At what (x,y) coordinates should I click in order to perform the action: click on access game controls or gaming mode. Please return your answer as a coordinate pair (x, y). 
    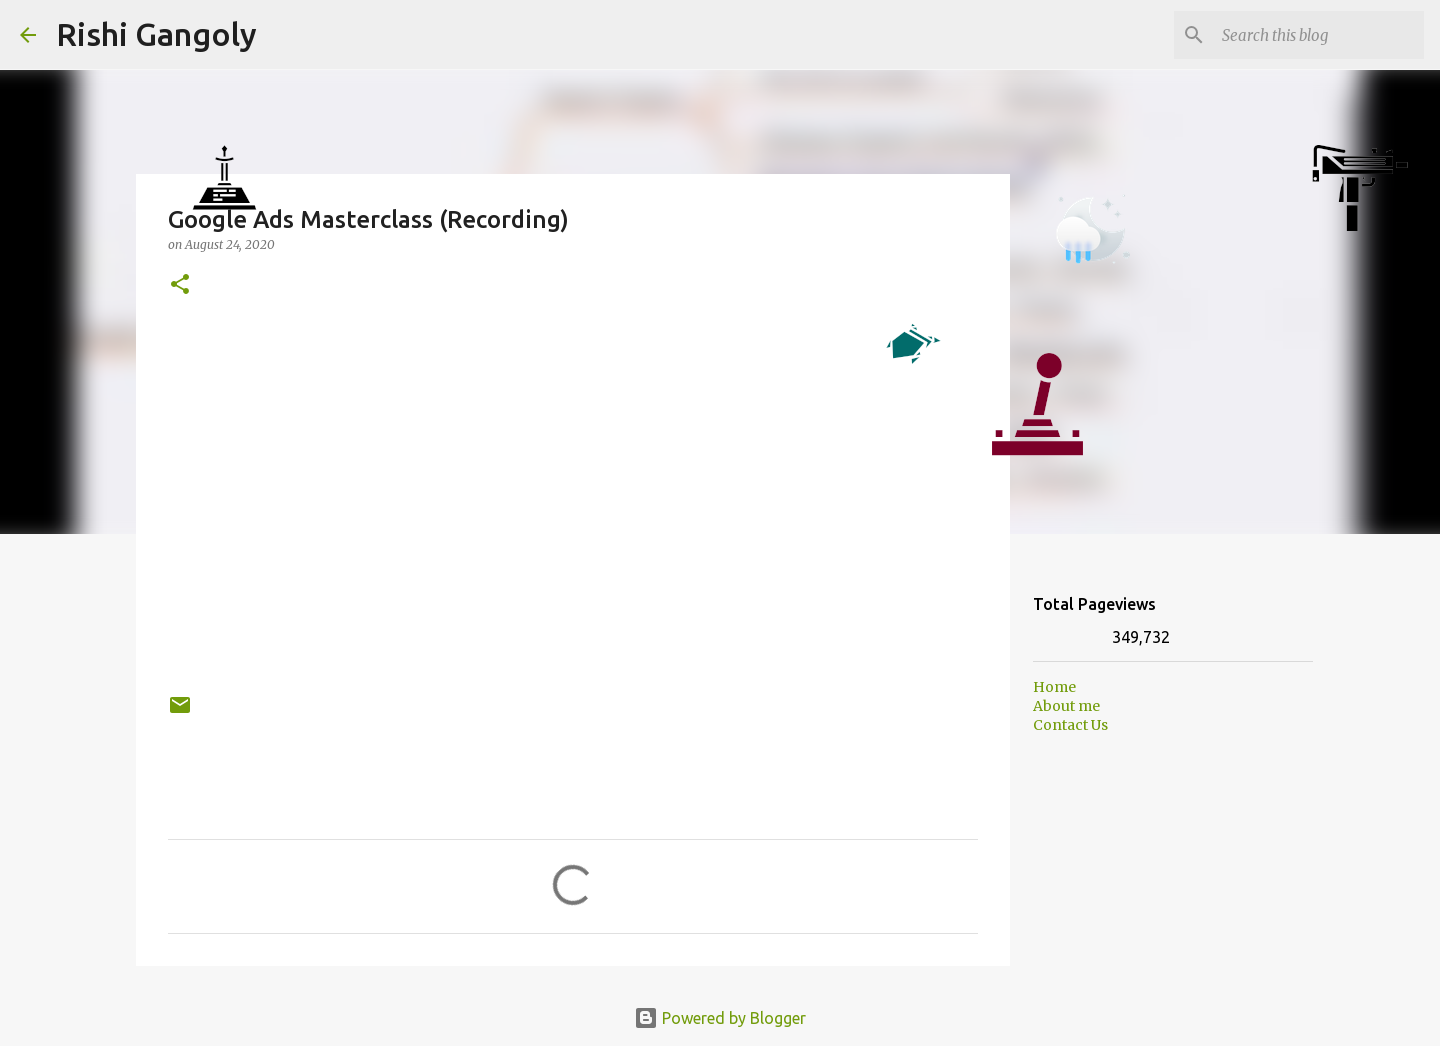
    Looking at the image, I should click on (1037, 402).